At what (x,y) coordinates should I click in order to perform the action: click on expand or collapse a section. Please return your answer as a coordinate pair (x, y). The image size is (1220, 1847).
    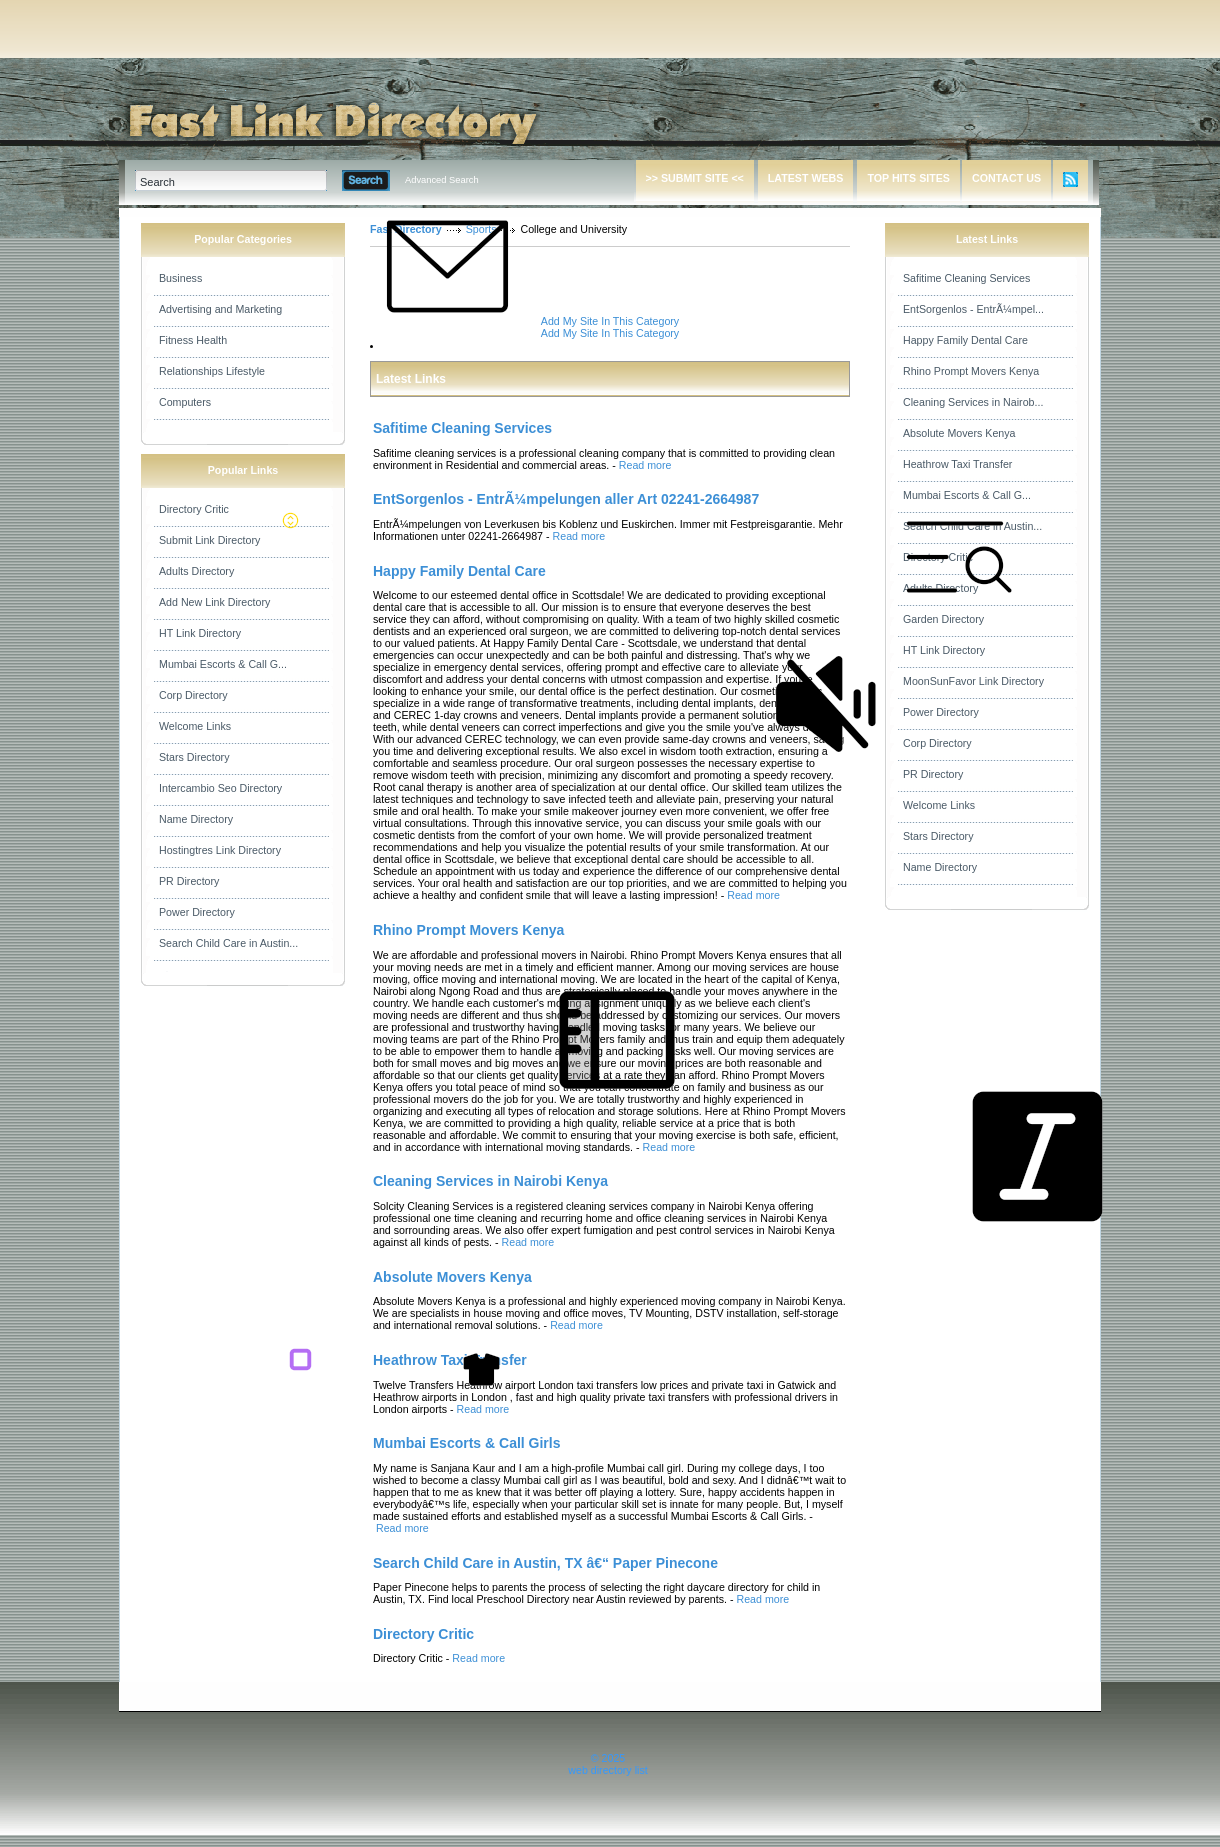
    Looking at the image, I should click on (290, 520).